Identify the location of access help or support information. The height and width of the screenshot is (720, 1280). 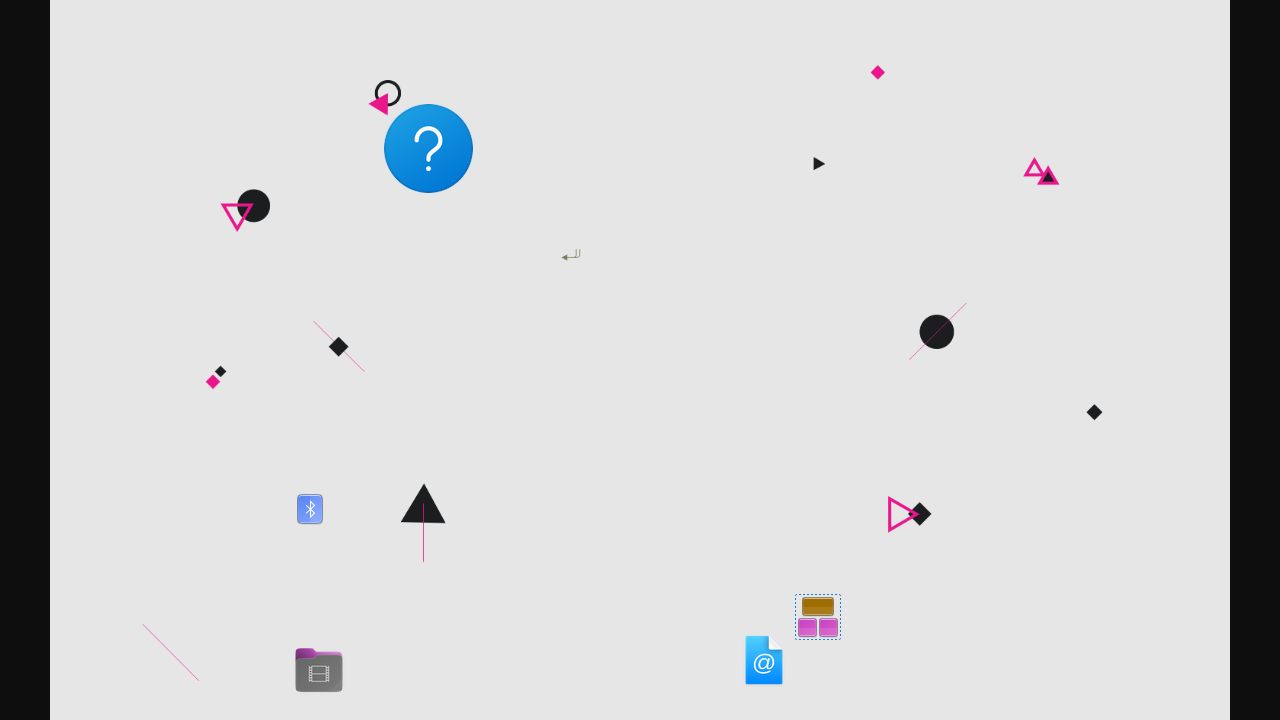
(428, 148).